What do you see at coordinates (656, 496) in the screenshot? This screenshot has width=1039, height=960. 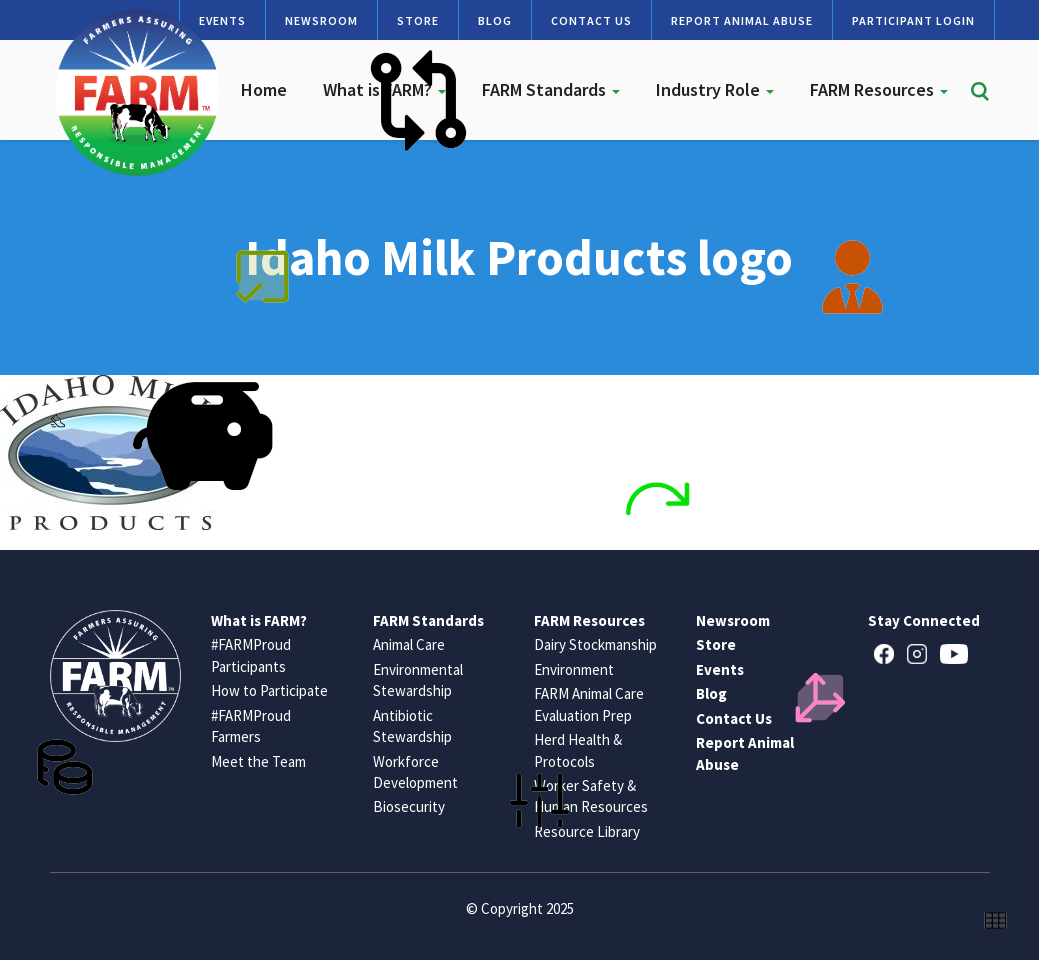 I see `redo last action` at bounding box center [656, 496].